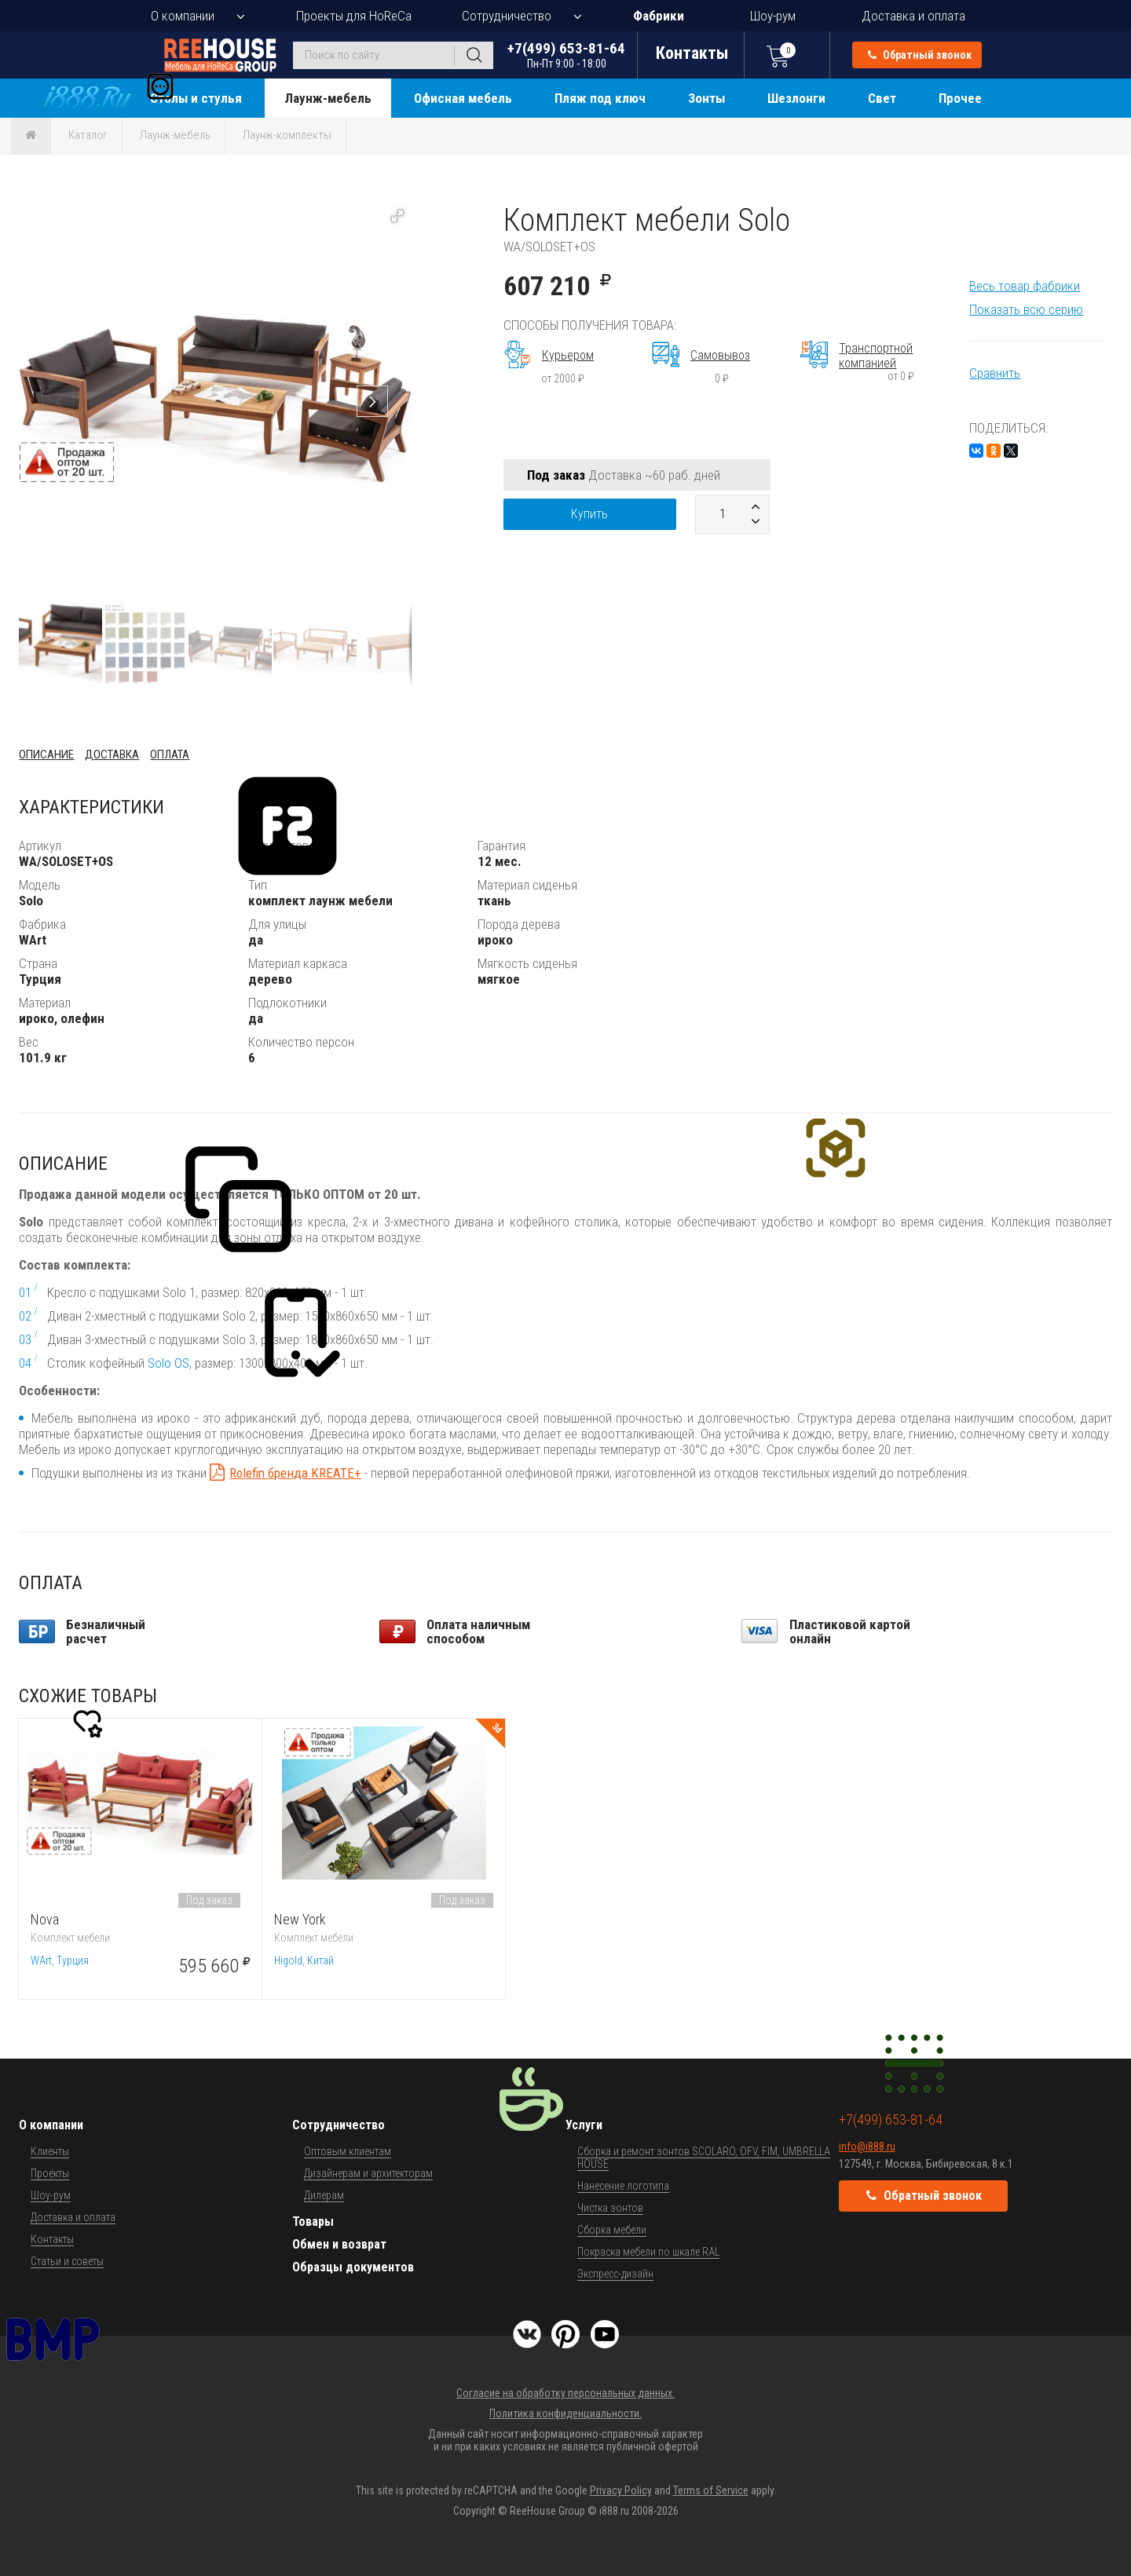 Image resolution: width=1131 pixels, height=2576 pixels. Describe the element at coordinates (914, 2063) in the screenshot. I see `apply horizontal border to selected cells` at that location.